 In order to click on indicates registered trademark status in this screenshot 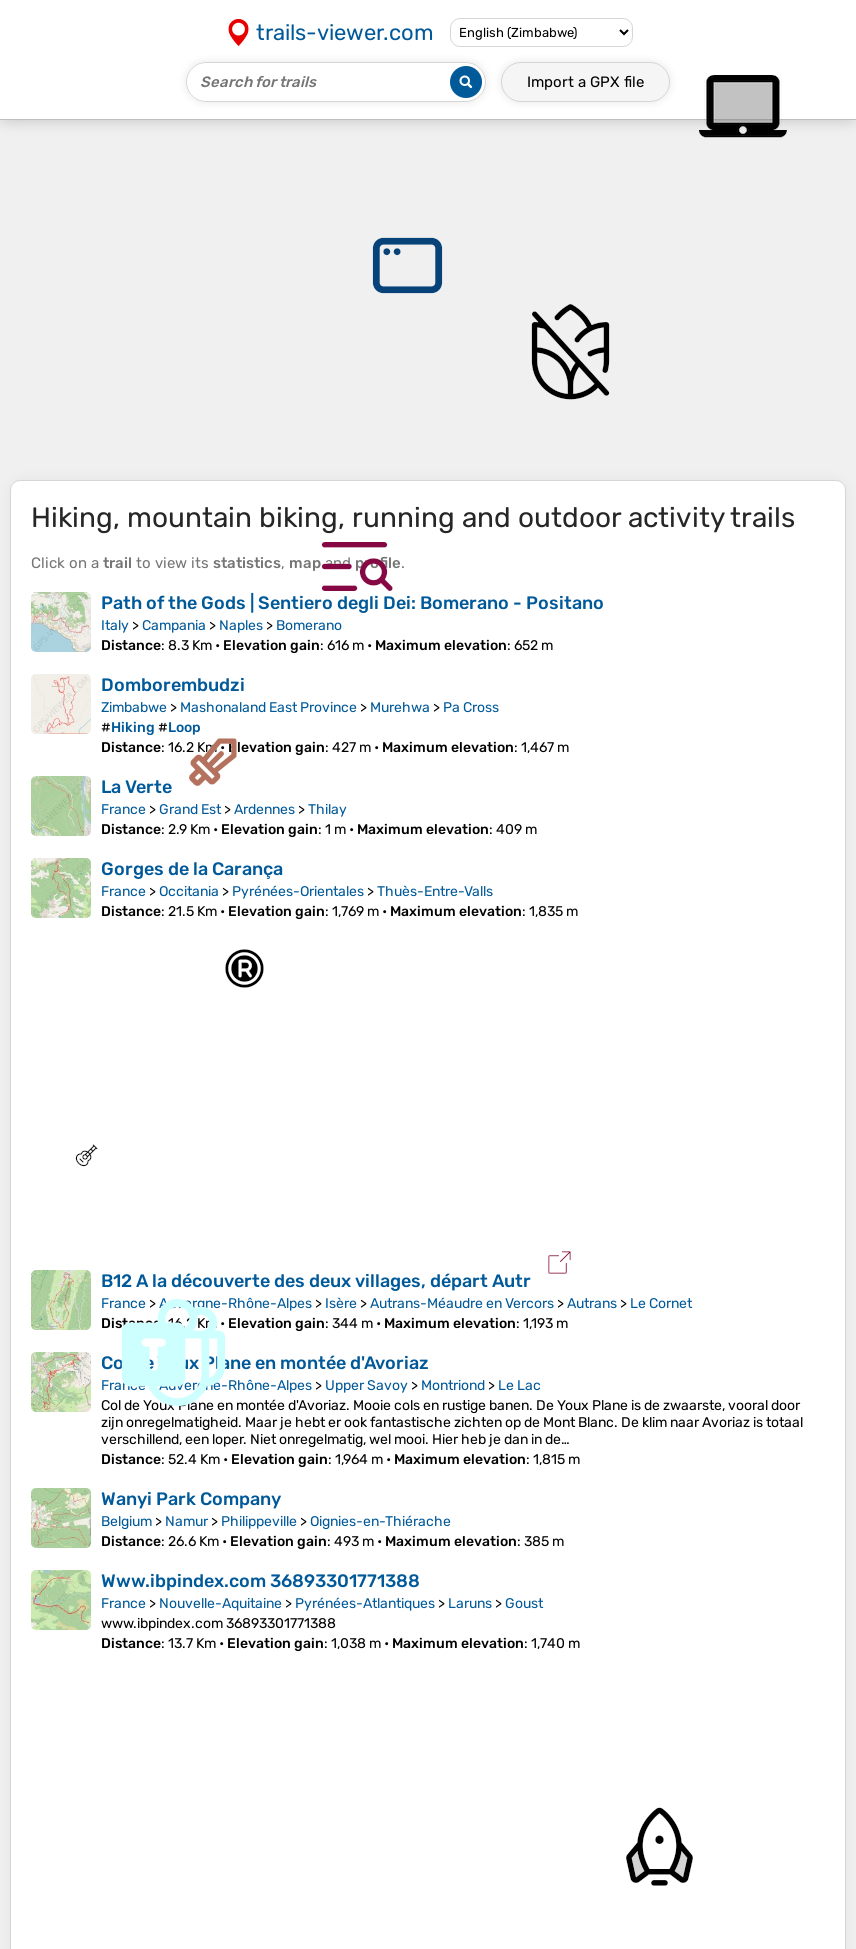, I will do `click(244, 968)`.